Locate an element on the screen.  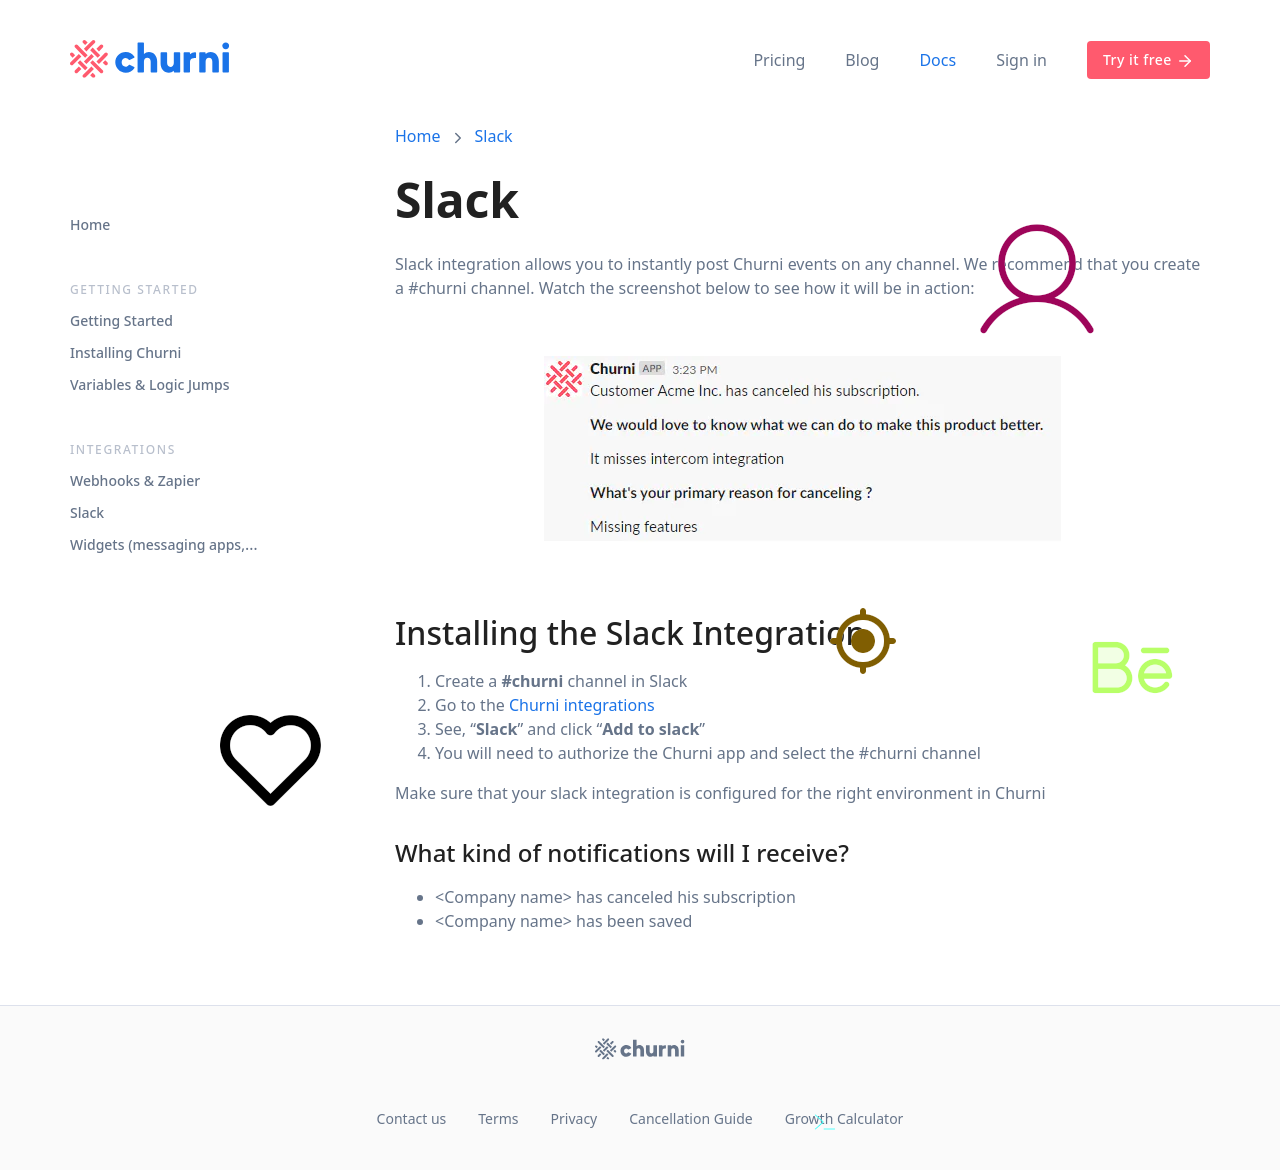
view your profile is located at coordinates (1037, 281).